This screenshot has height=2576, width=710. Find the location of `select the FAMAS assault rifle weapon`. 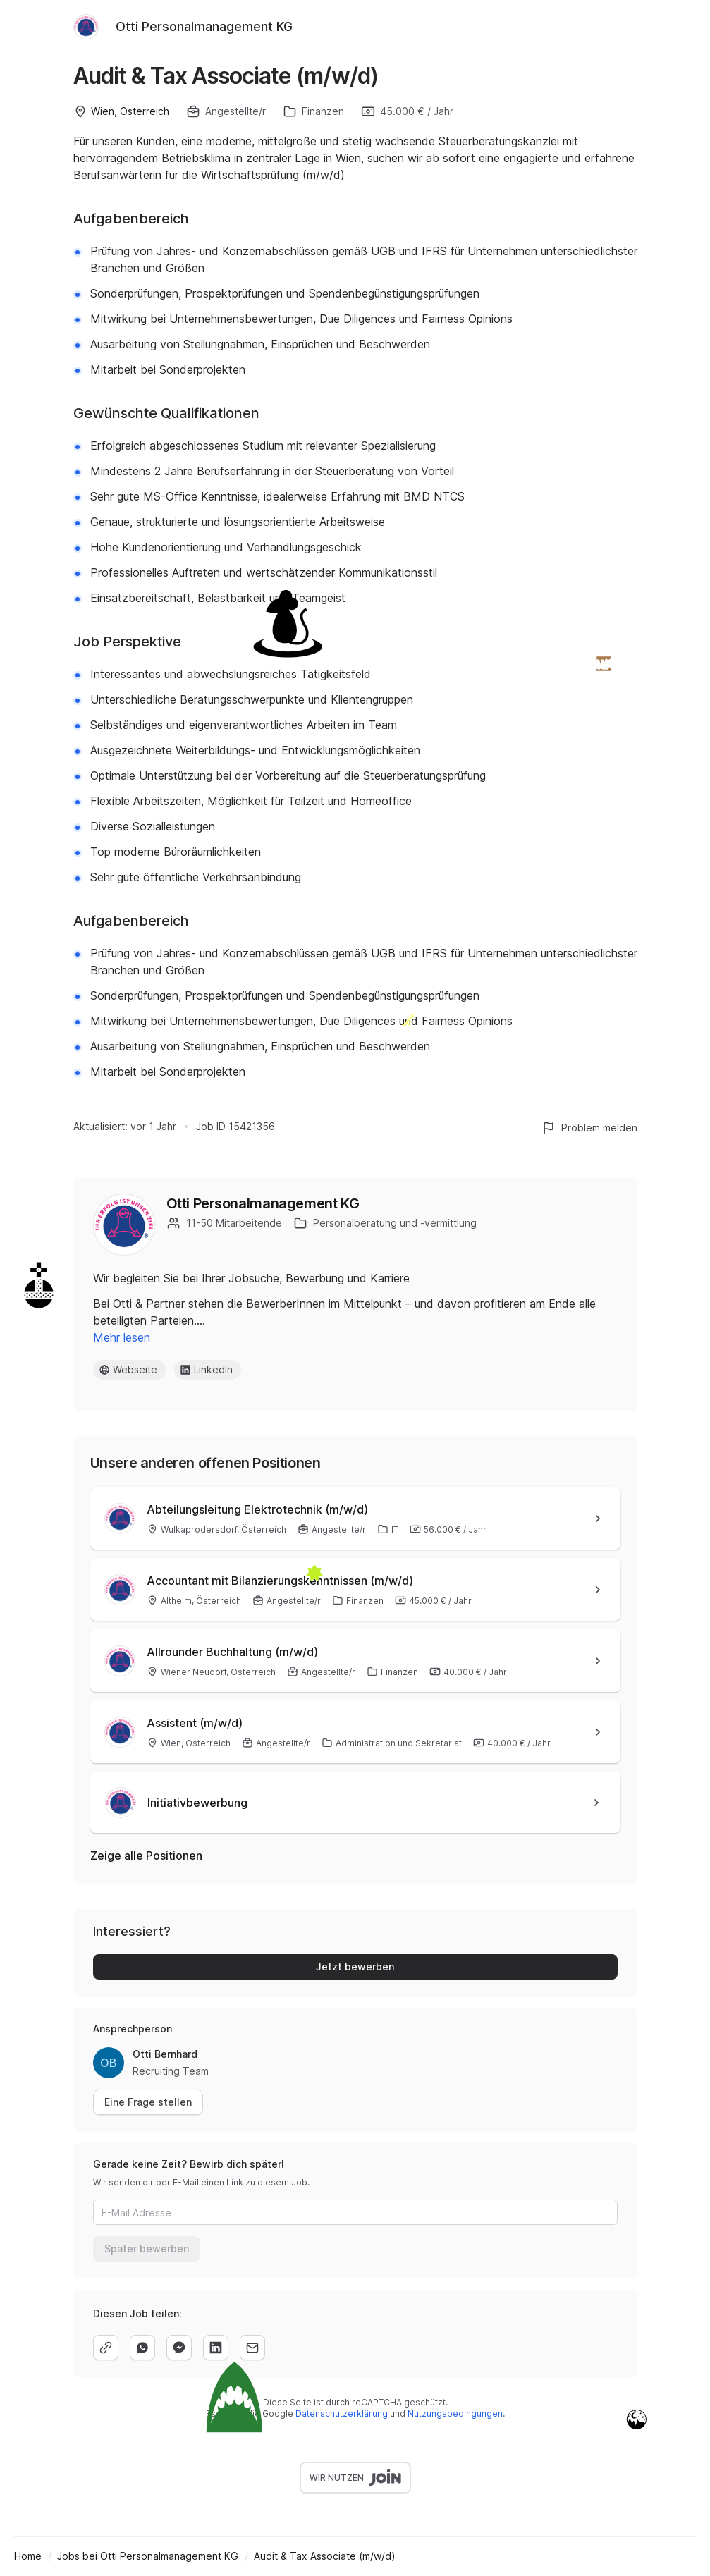

select the FAMAS assault rifle weapon is located at coordinates (410, 1019).